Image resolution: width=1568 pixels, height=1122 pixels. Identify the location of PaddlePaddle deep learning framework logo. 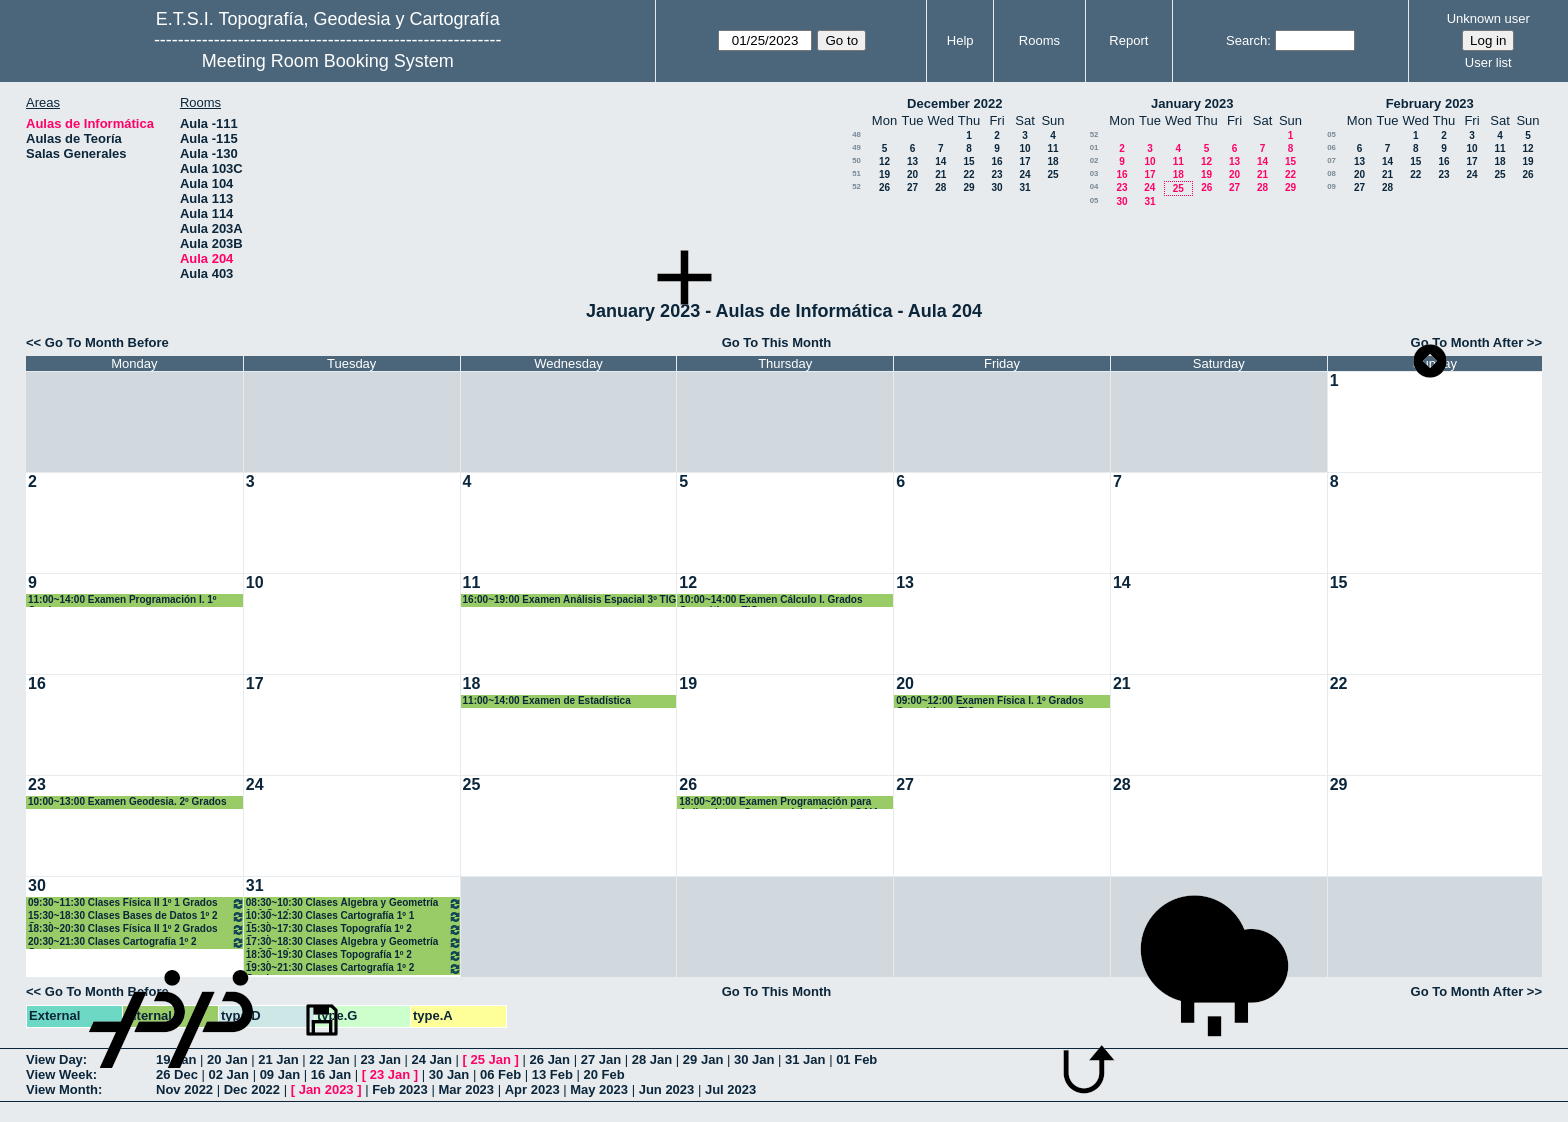
(171, 1019).